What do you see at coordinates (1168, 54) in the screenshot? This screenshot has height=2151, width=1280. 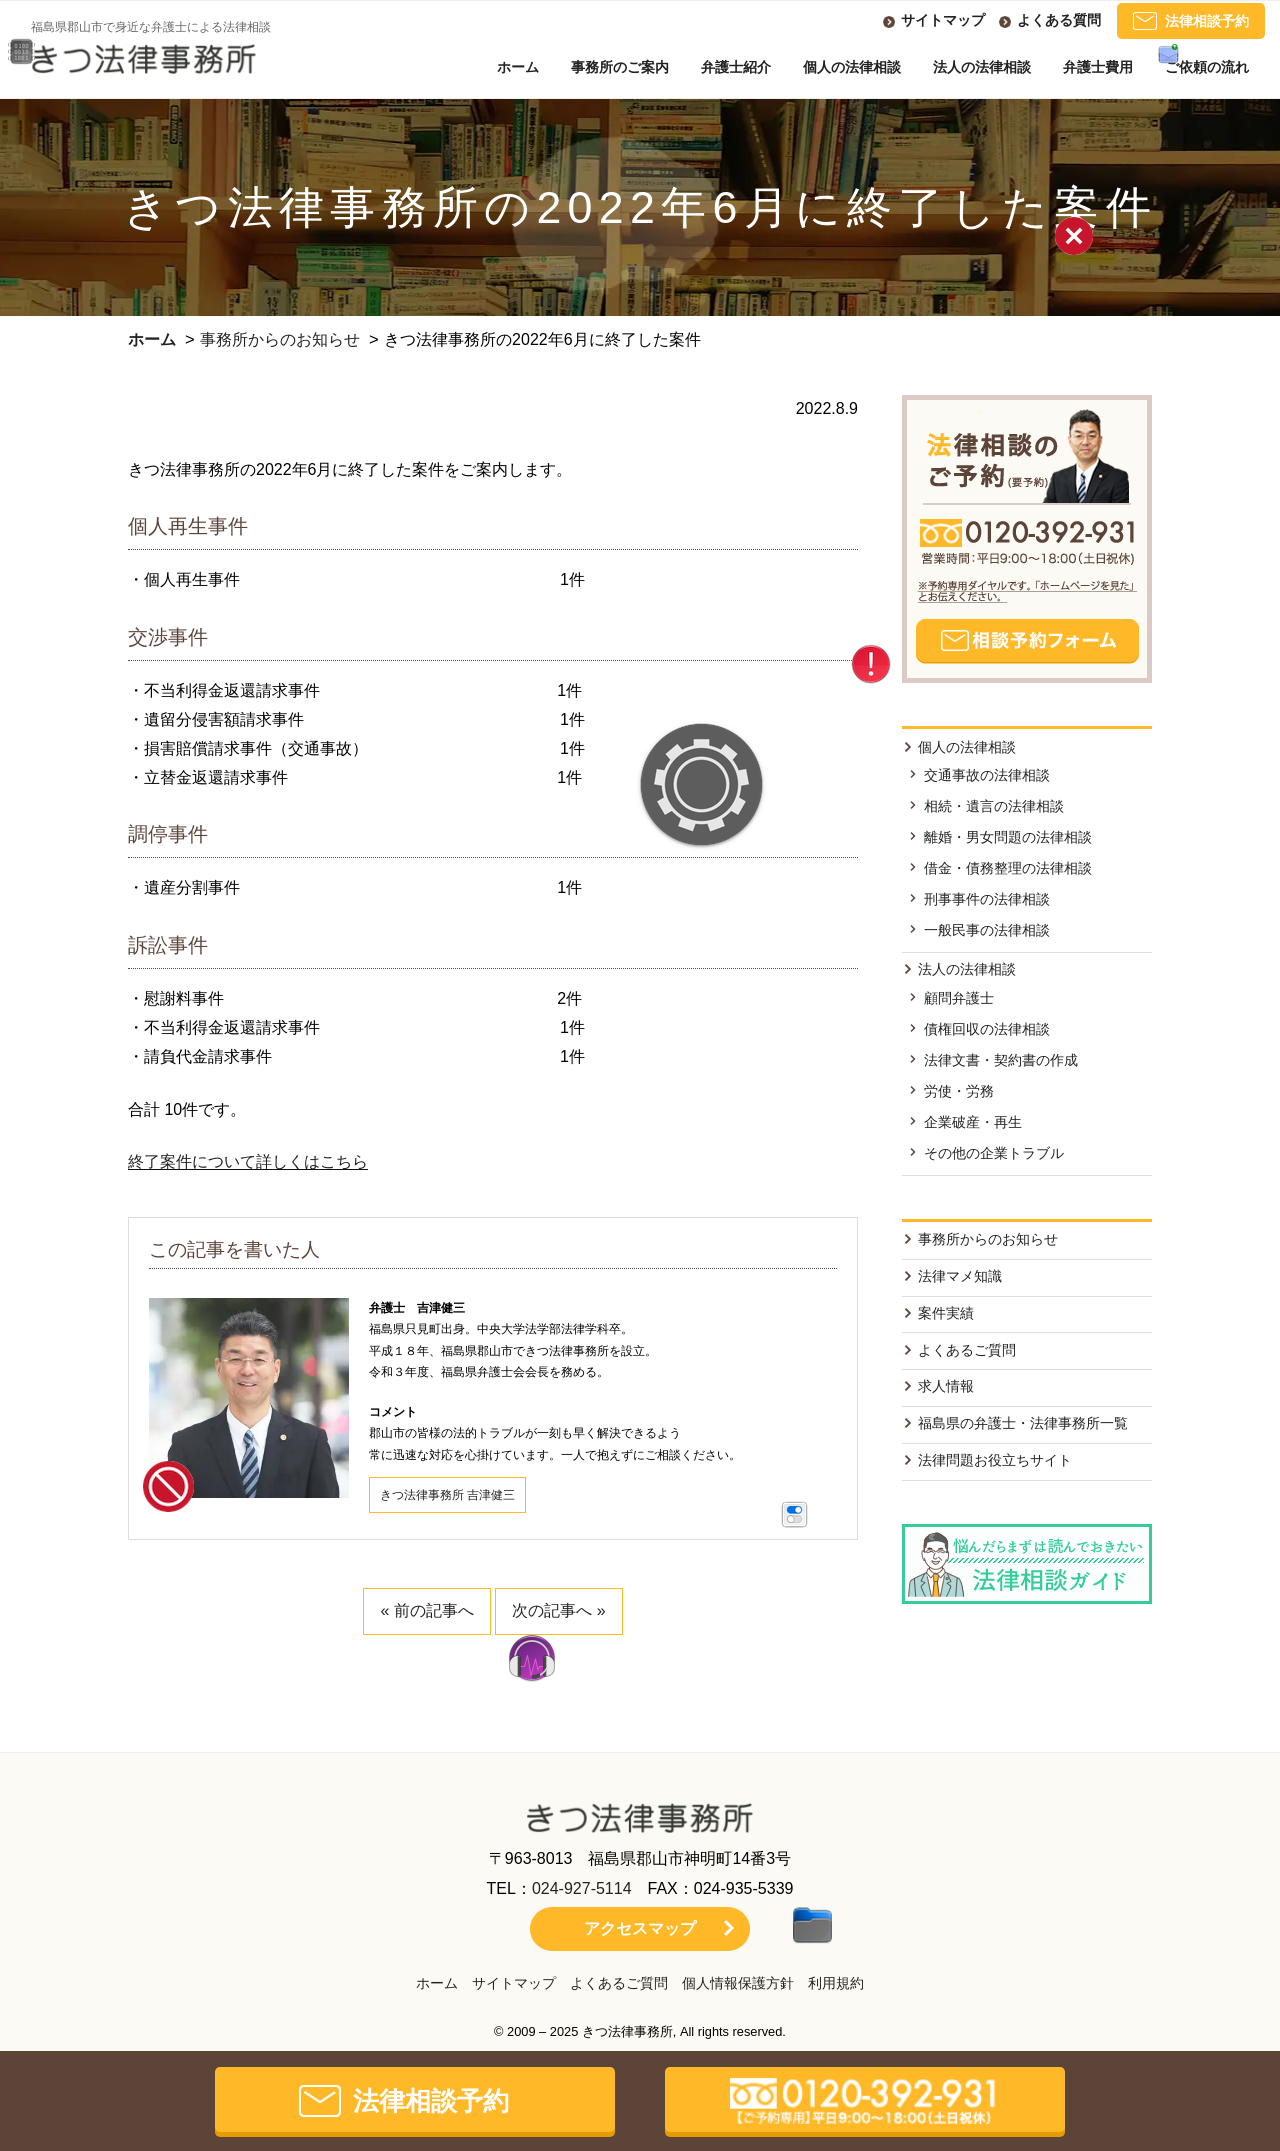 I see `message sent successfully` at bounding box center [1168, 54].